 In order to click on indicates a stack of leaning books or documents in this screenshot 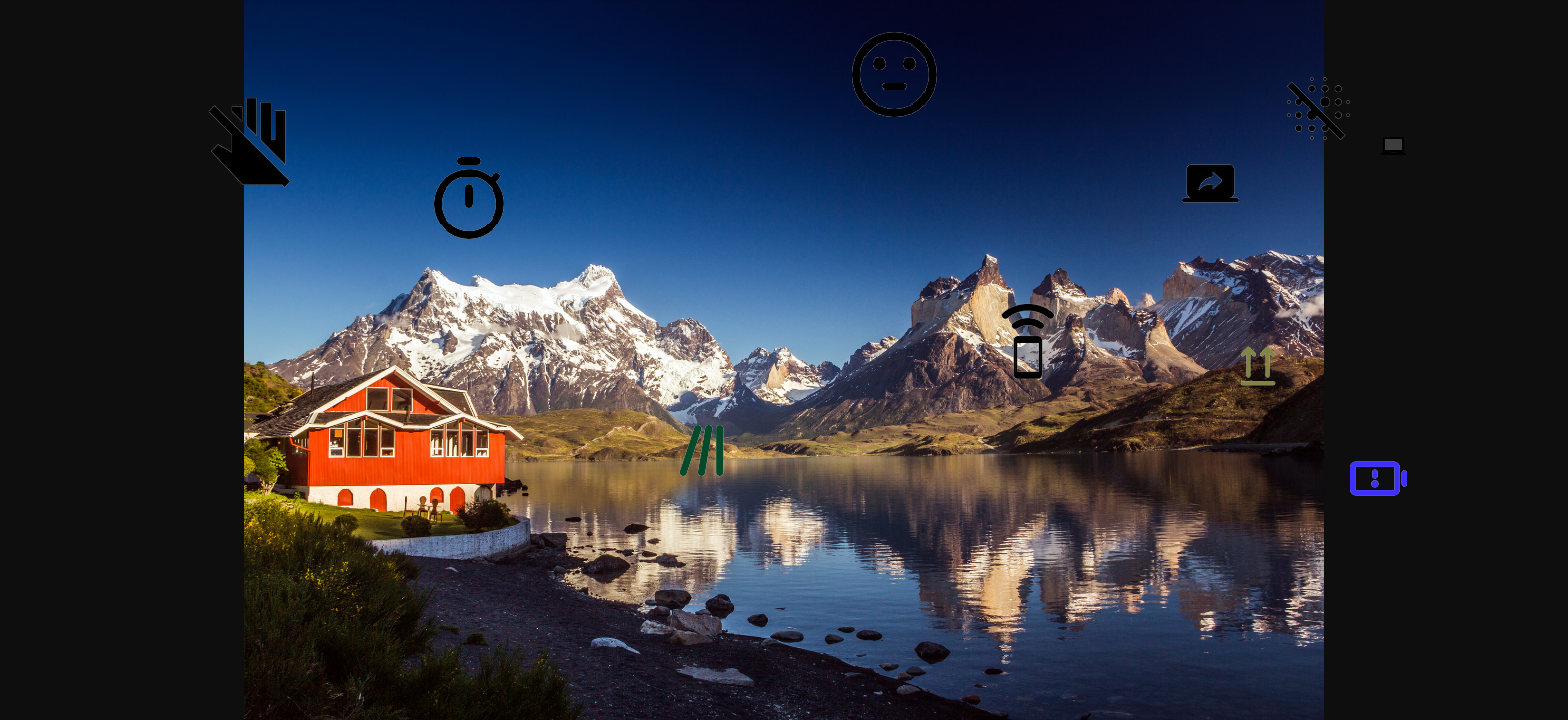, I will do `click(701, 450)`.